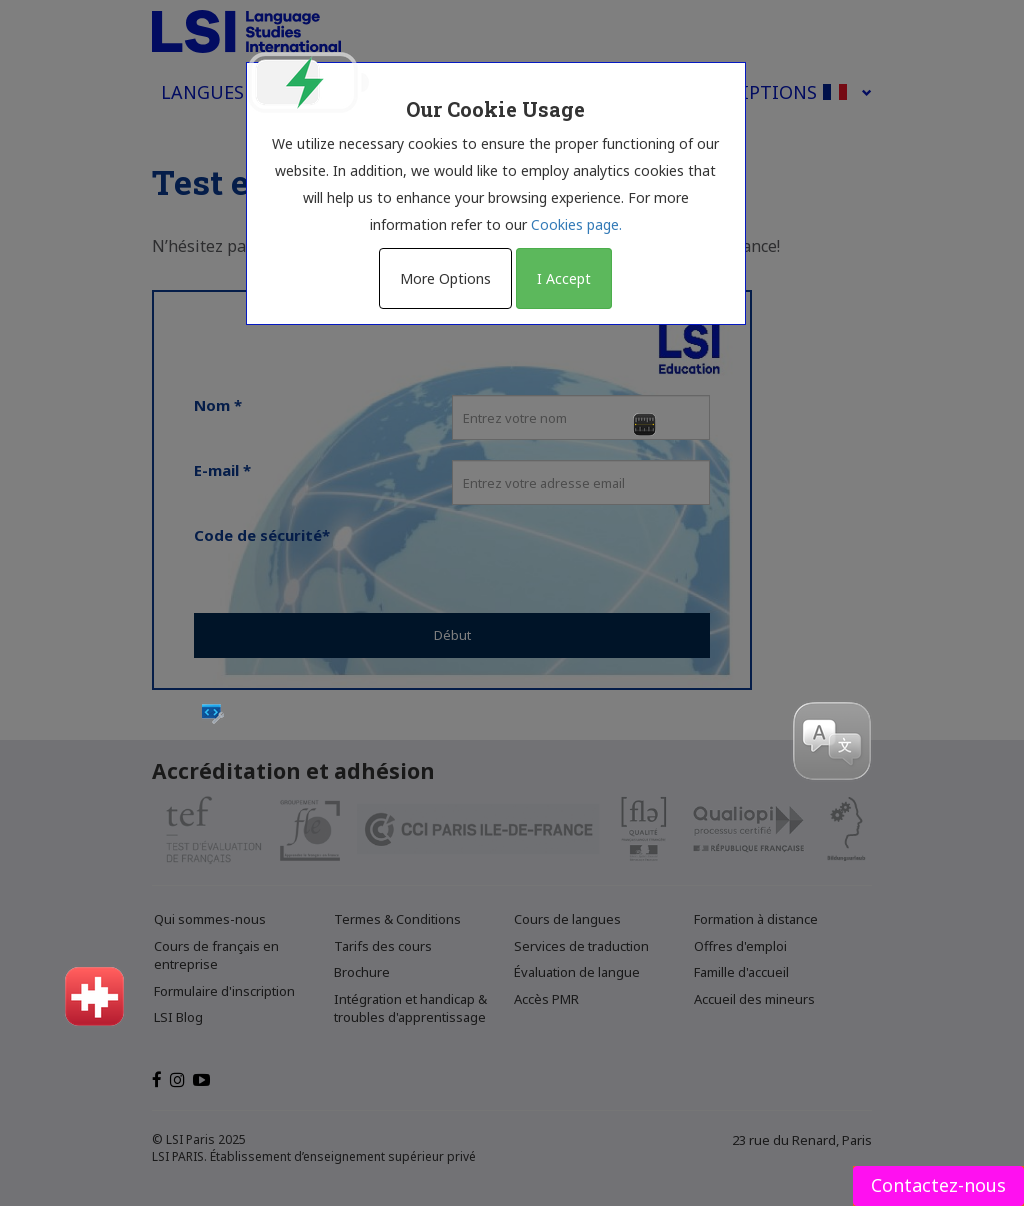  What do you see at coordinates (644, 424) in the screenshot?
I see `open the Measure app` at bounding box center [644, 424].